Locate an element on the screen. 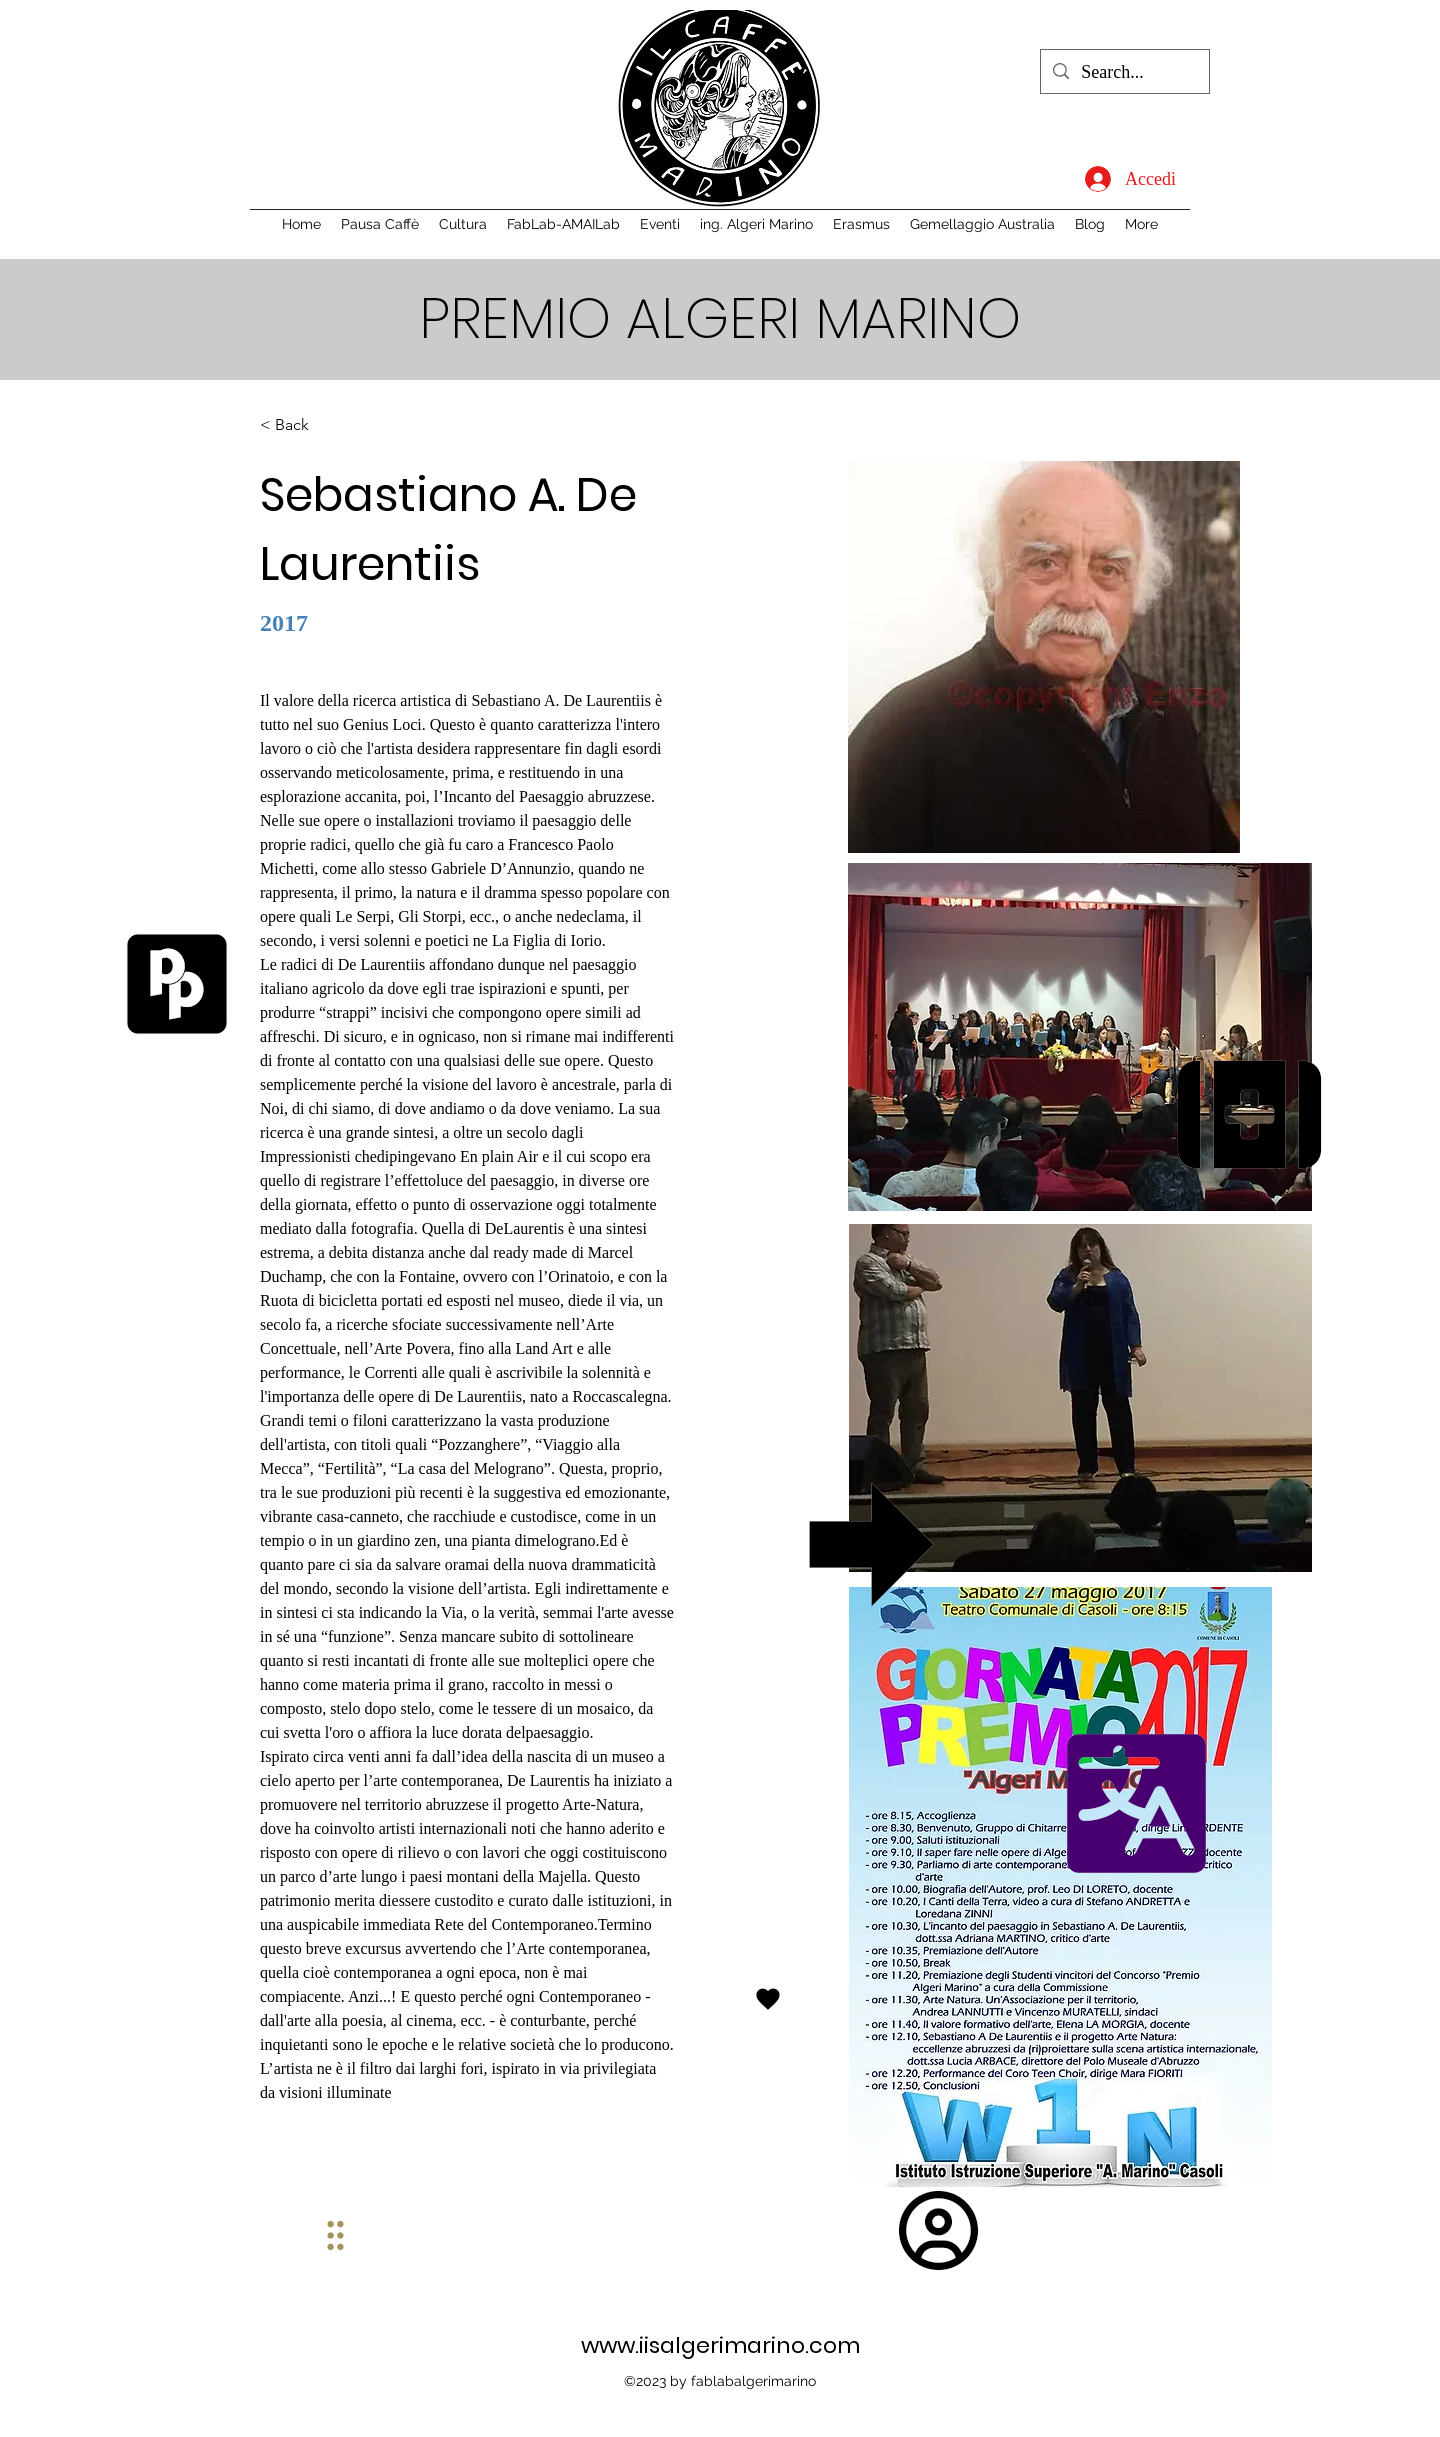 Image resolution: width=1440 pixels, height=2437 pixels. drag to reorder items vertically is located at coordinates (335, 2235).